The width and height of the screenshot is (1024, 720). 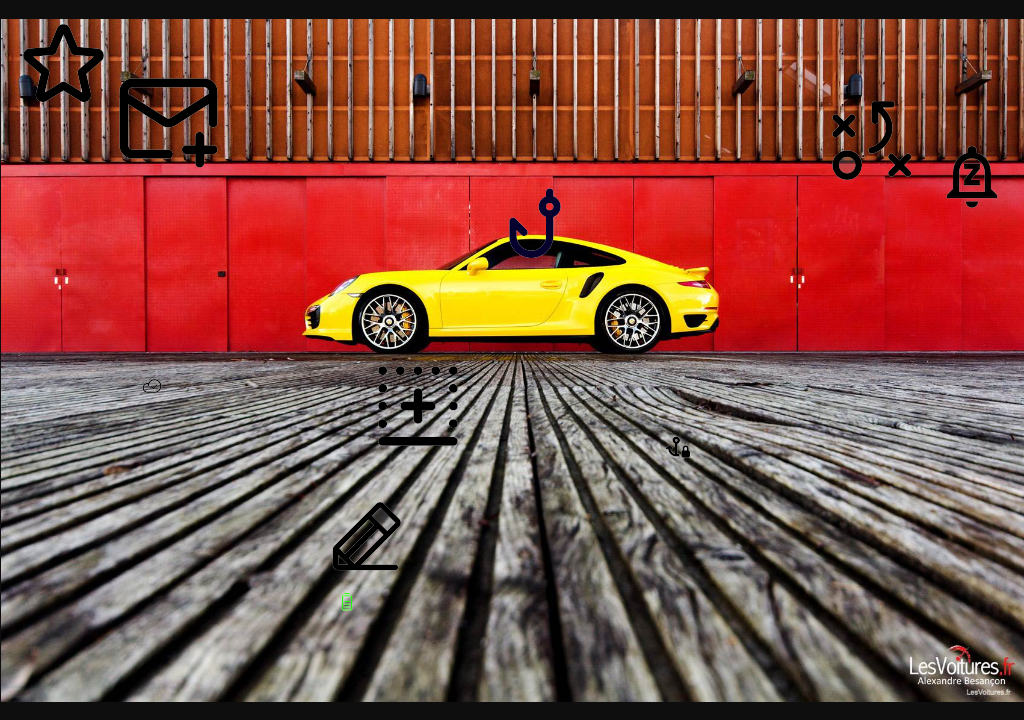 What do you see at coordinates (365, 537) in the screenshot?
I see `edit text or content` at bounding box center [365, 537].